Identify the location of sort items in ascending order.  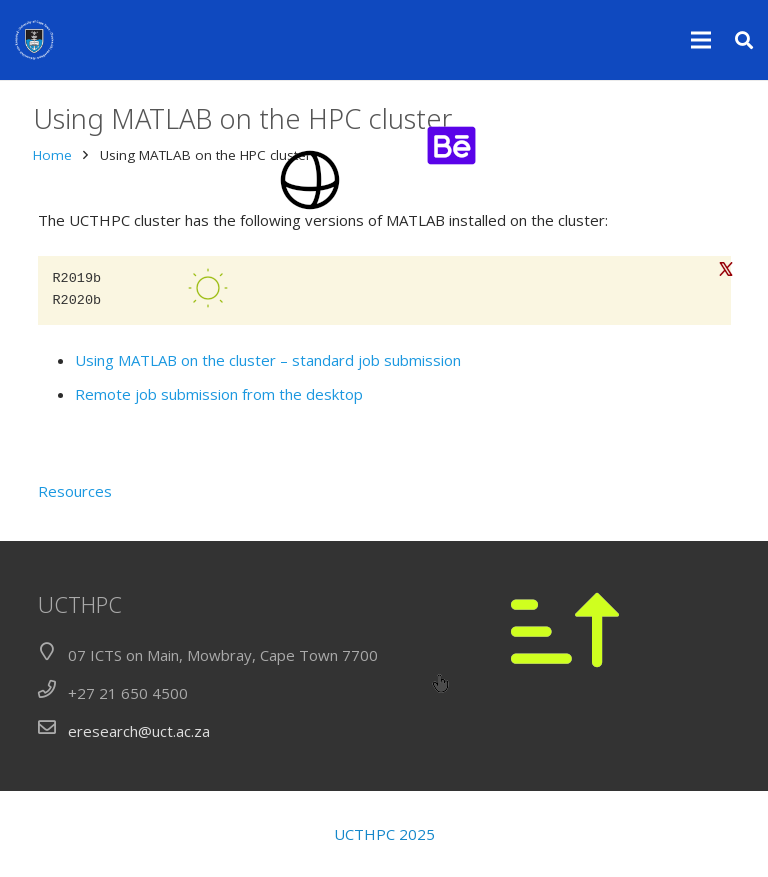
(565, 630).